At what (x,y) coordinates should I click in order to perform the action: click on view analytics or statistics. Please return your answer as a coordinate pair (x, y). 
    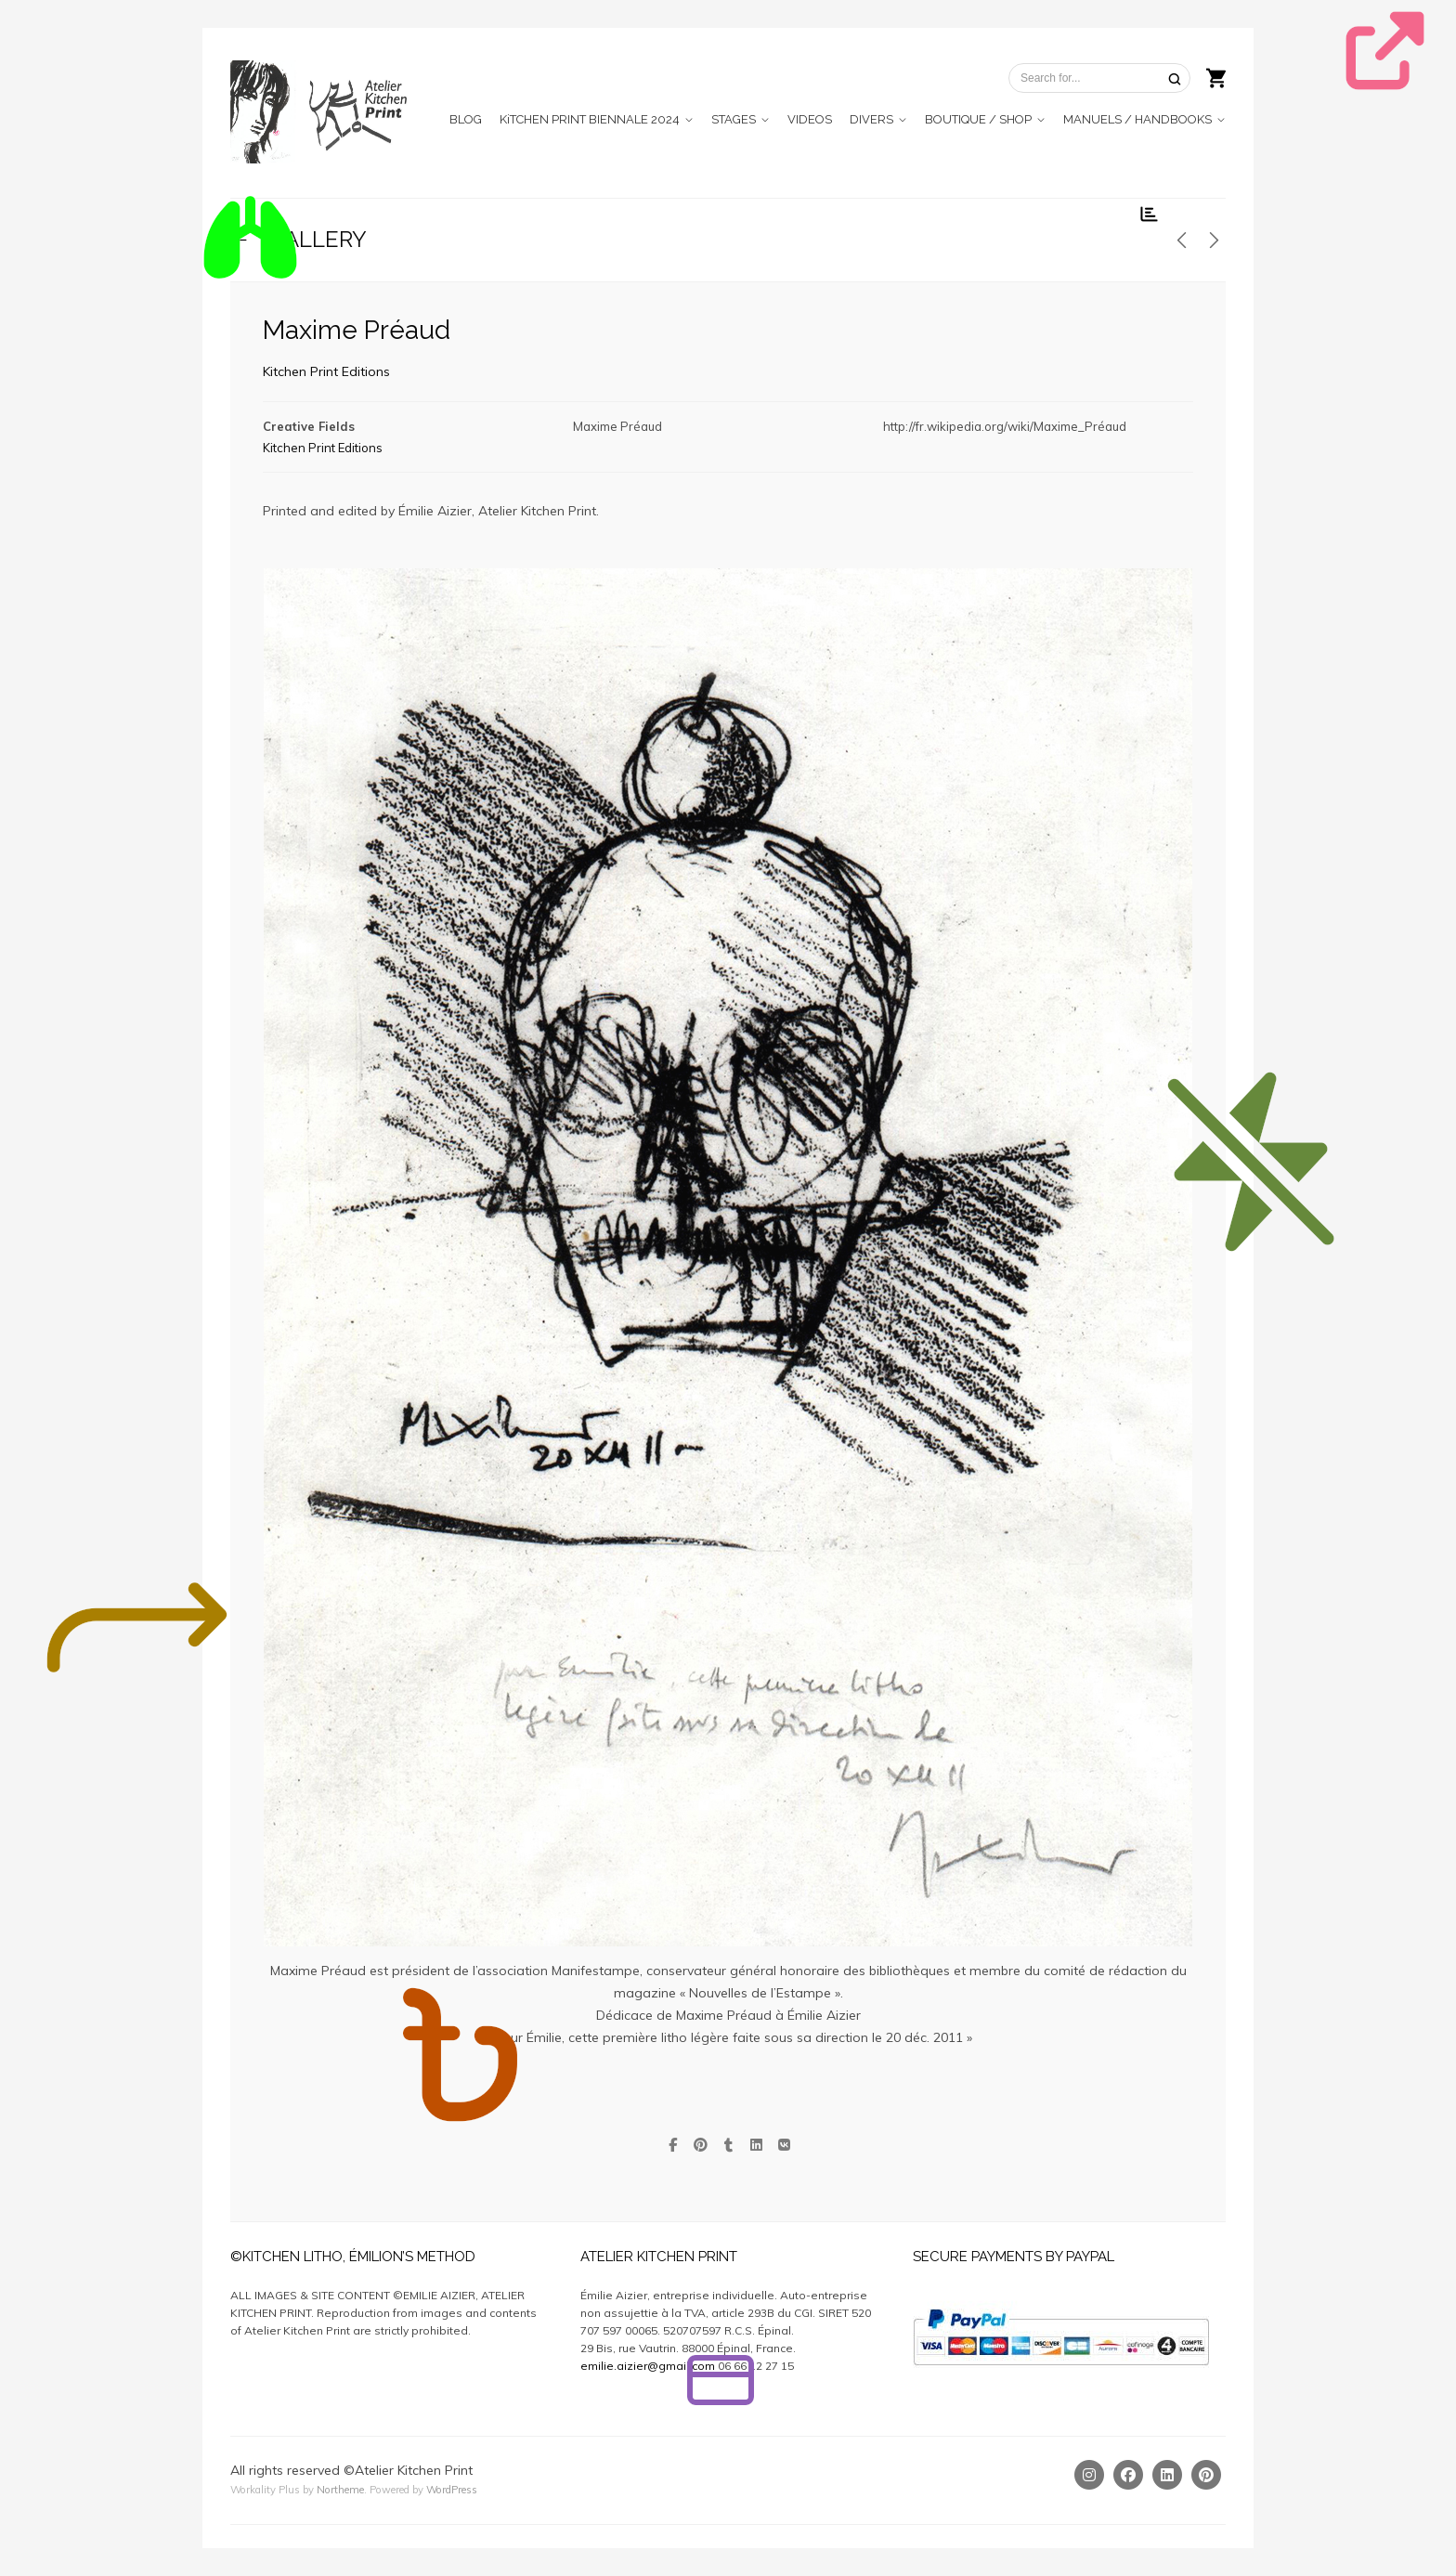
    Looking at the image, I should click on (1149, 214).